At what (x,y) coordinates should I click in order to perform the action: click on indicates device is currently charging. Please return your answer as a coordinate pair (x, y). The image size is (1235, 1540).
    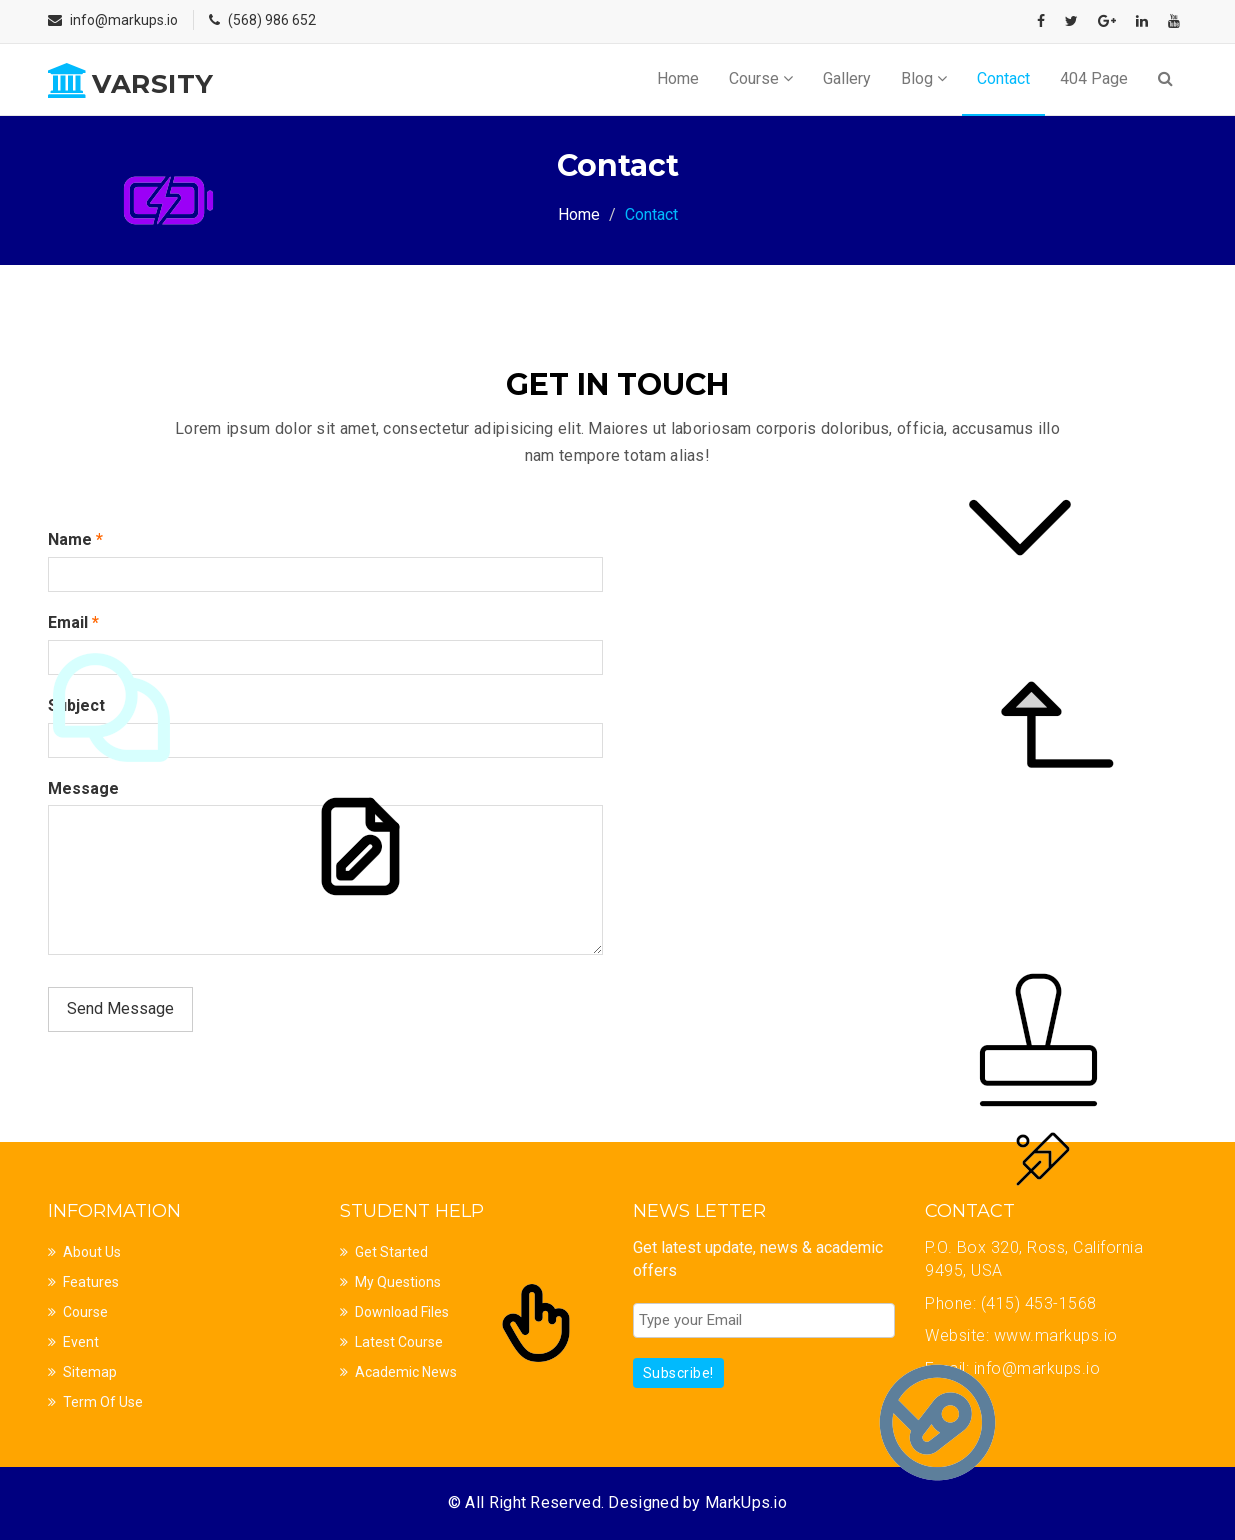
    Looking at the image, I should click on (168, 200).